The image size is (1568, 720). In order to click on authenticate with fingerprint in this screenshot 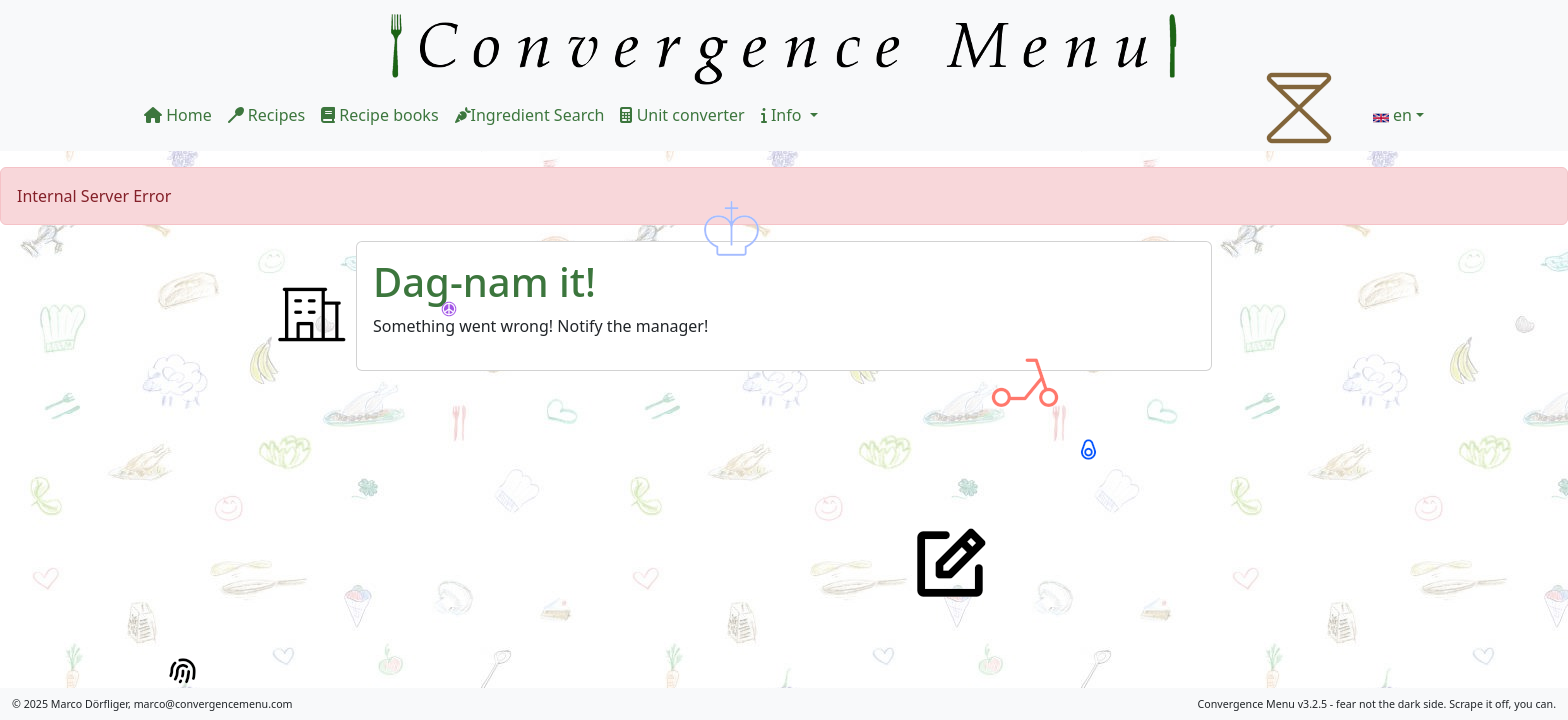, I will do `click(183, 671)`.